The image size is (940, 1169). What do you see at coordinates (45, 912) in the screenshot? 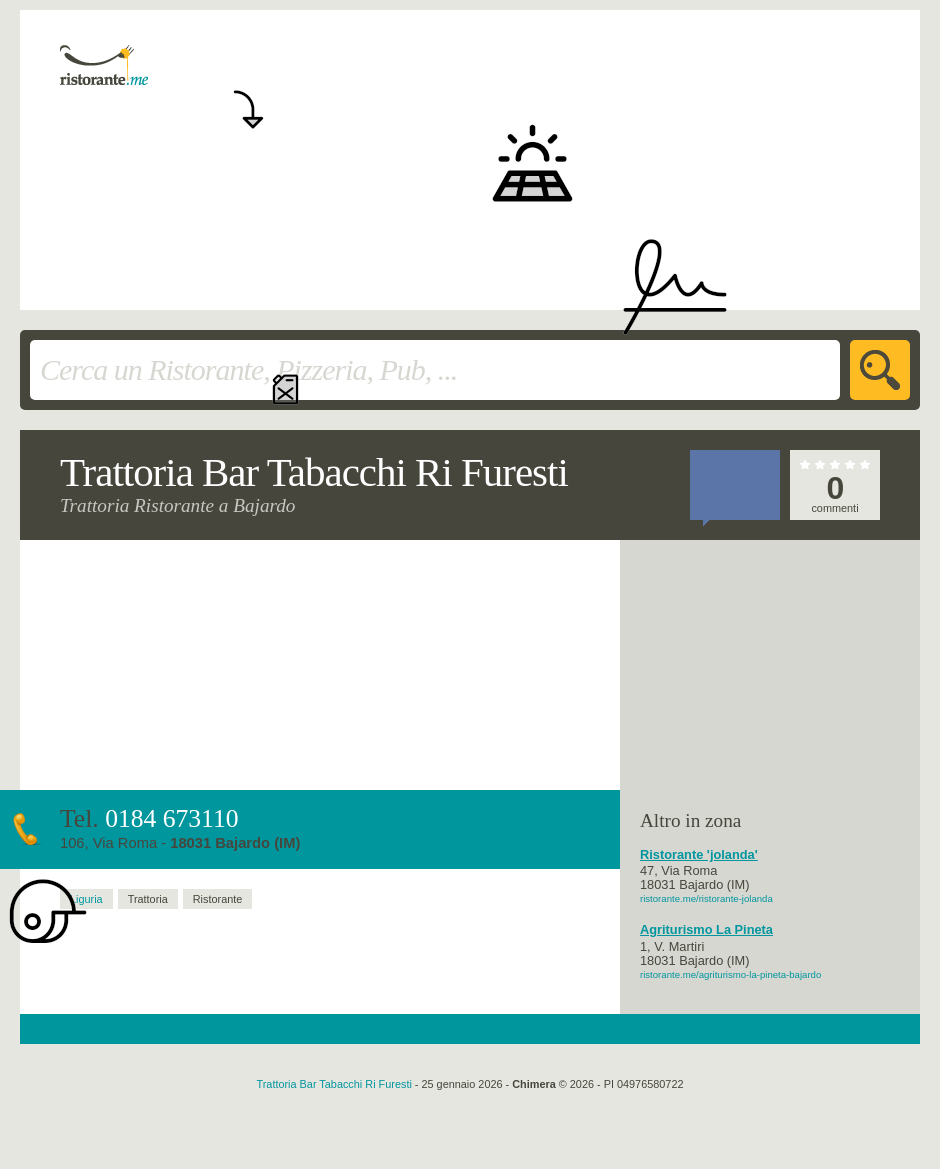
I see `access baseball or sports-related content` at bounding box center [45, 912].